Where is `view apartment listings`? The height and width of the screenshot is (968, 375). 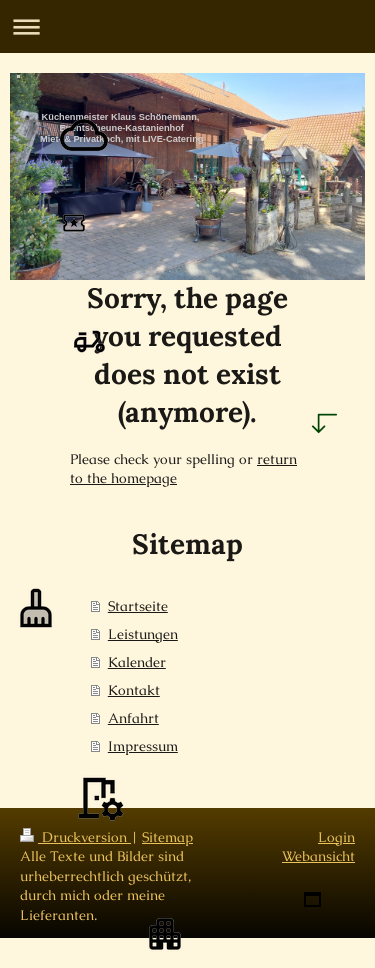 view apartment listings is located at coordinates (165, 934).